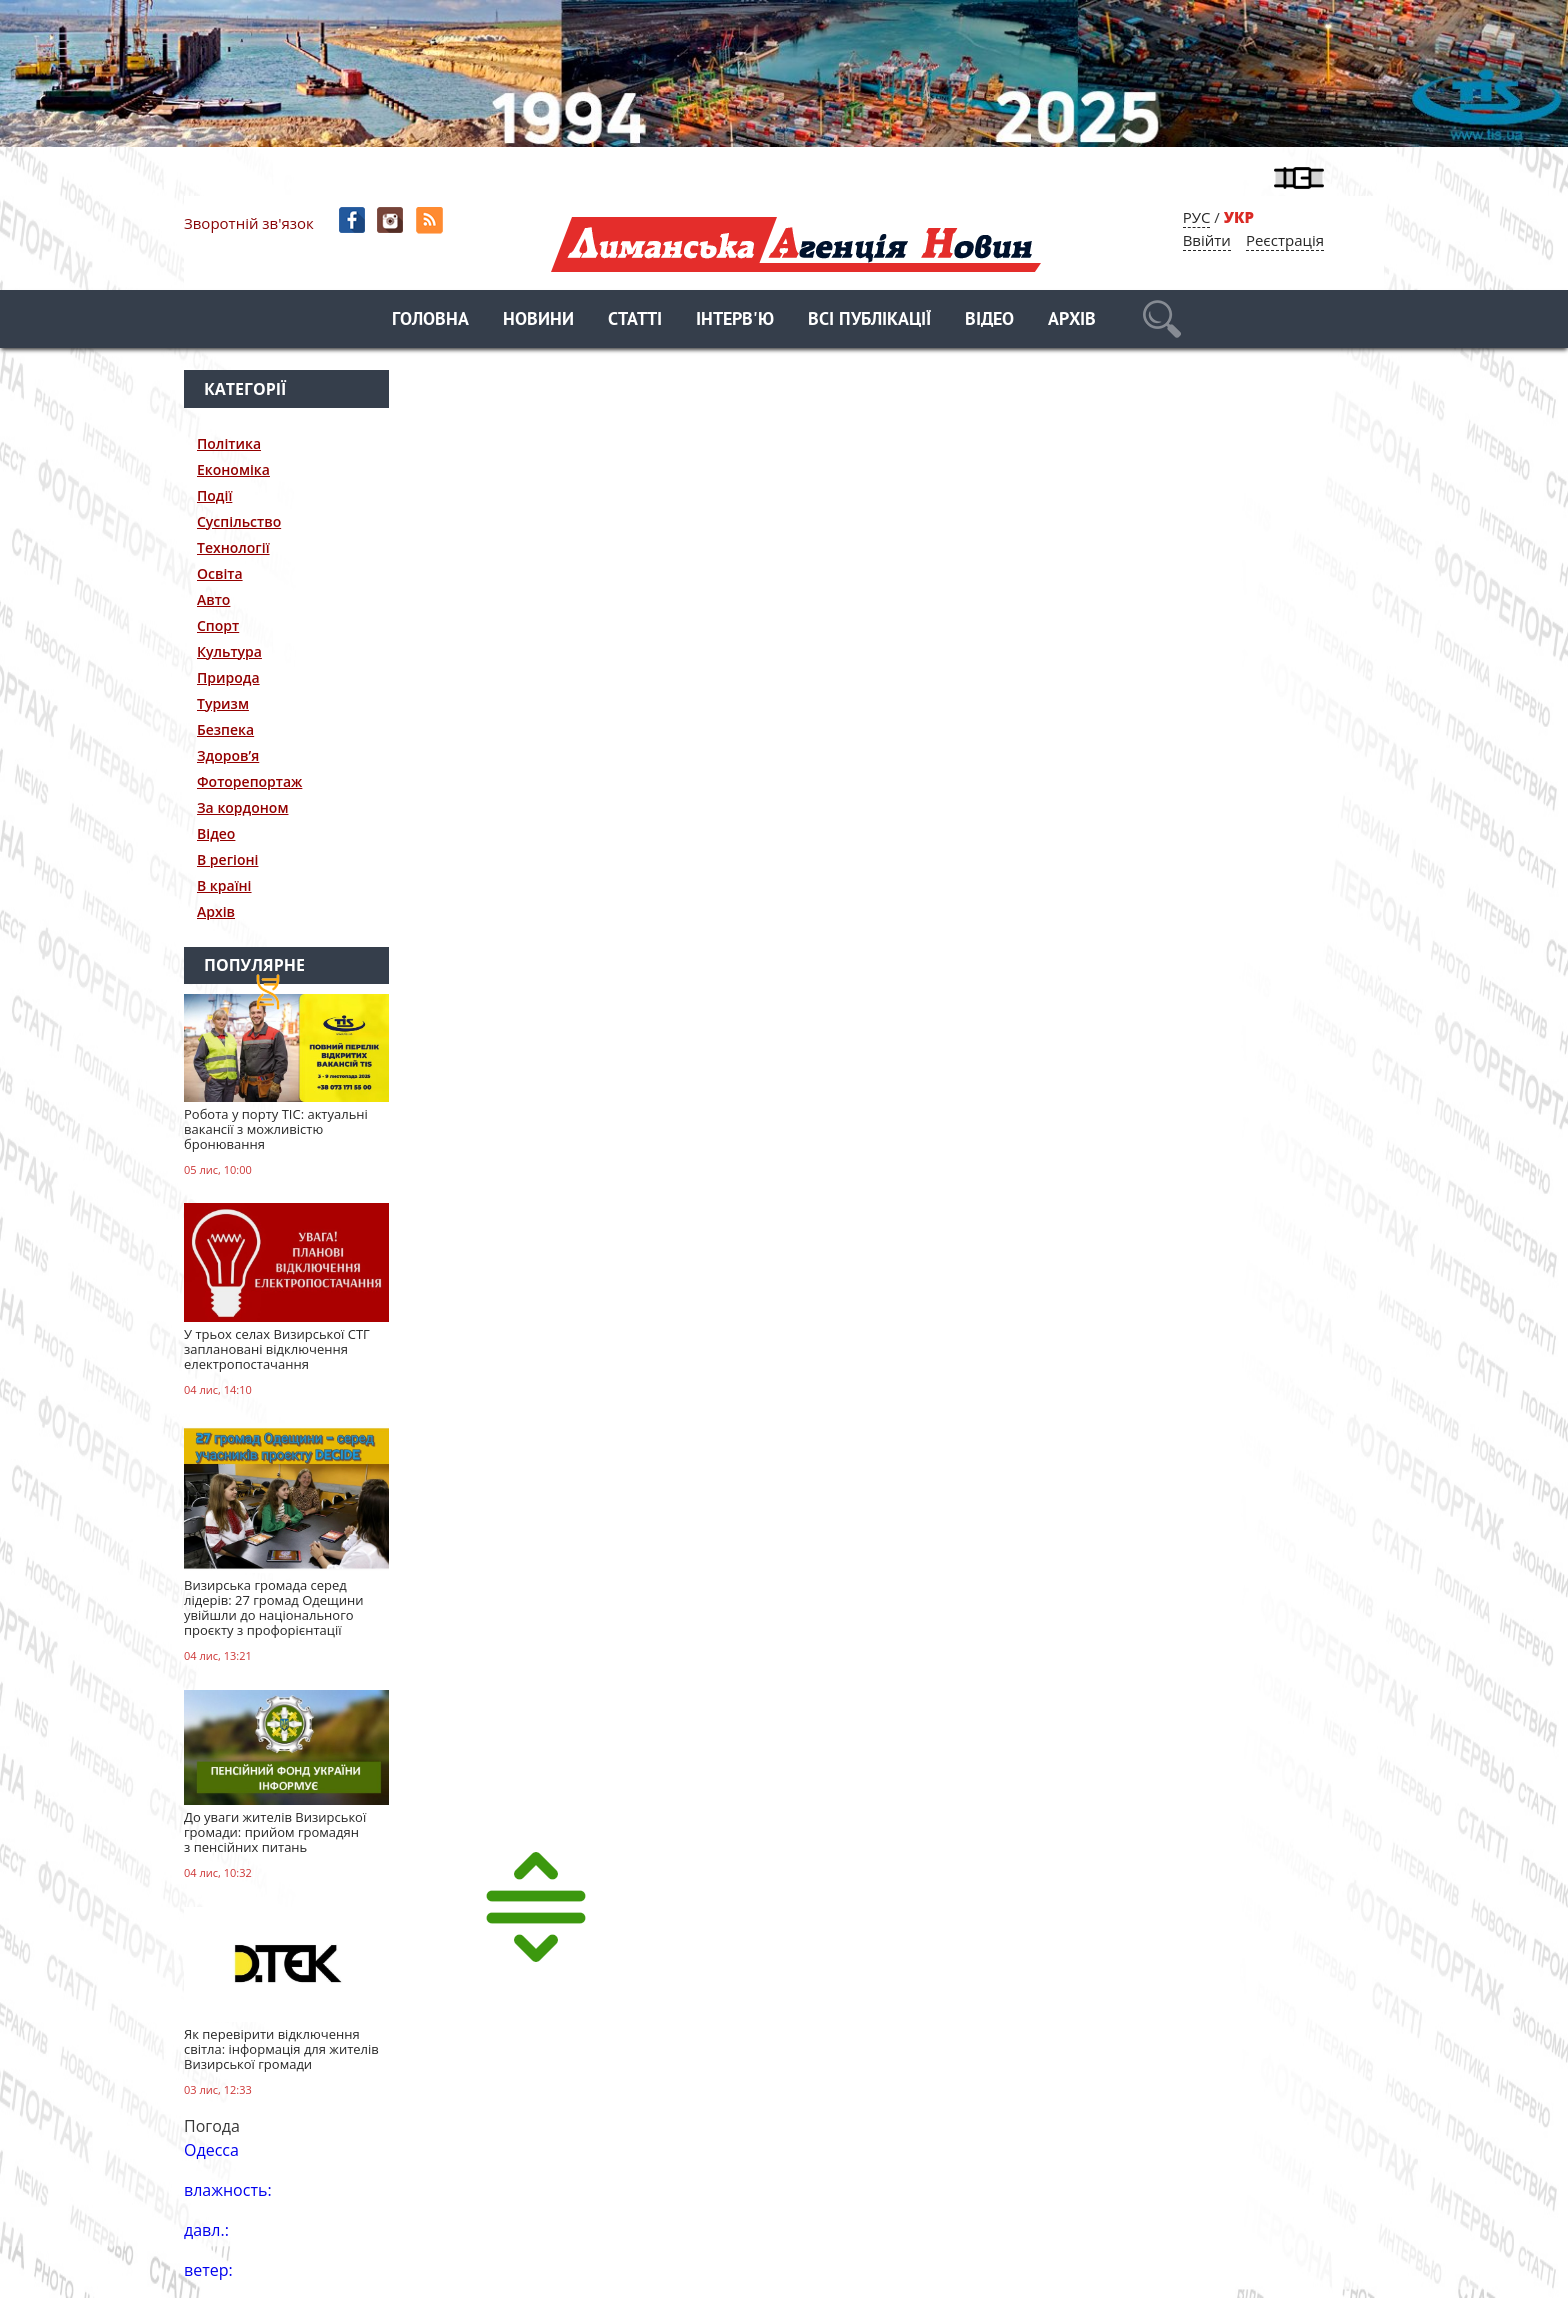 The image size is (1568, 2298). What do you see at coordinates (268, 992) in the screenshot?
I see `access genetic or biological information` at bounding box center [268, 992].